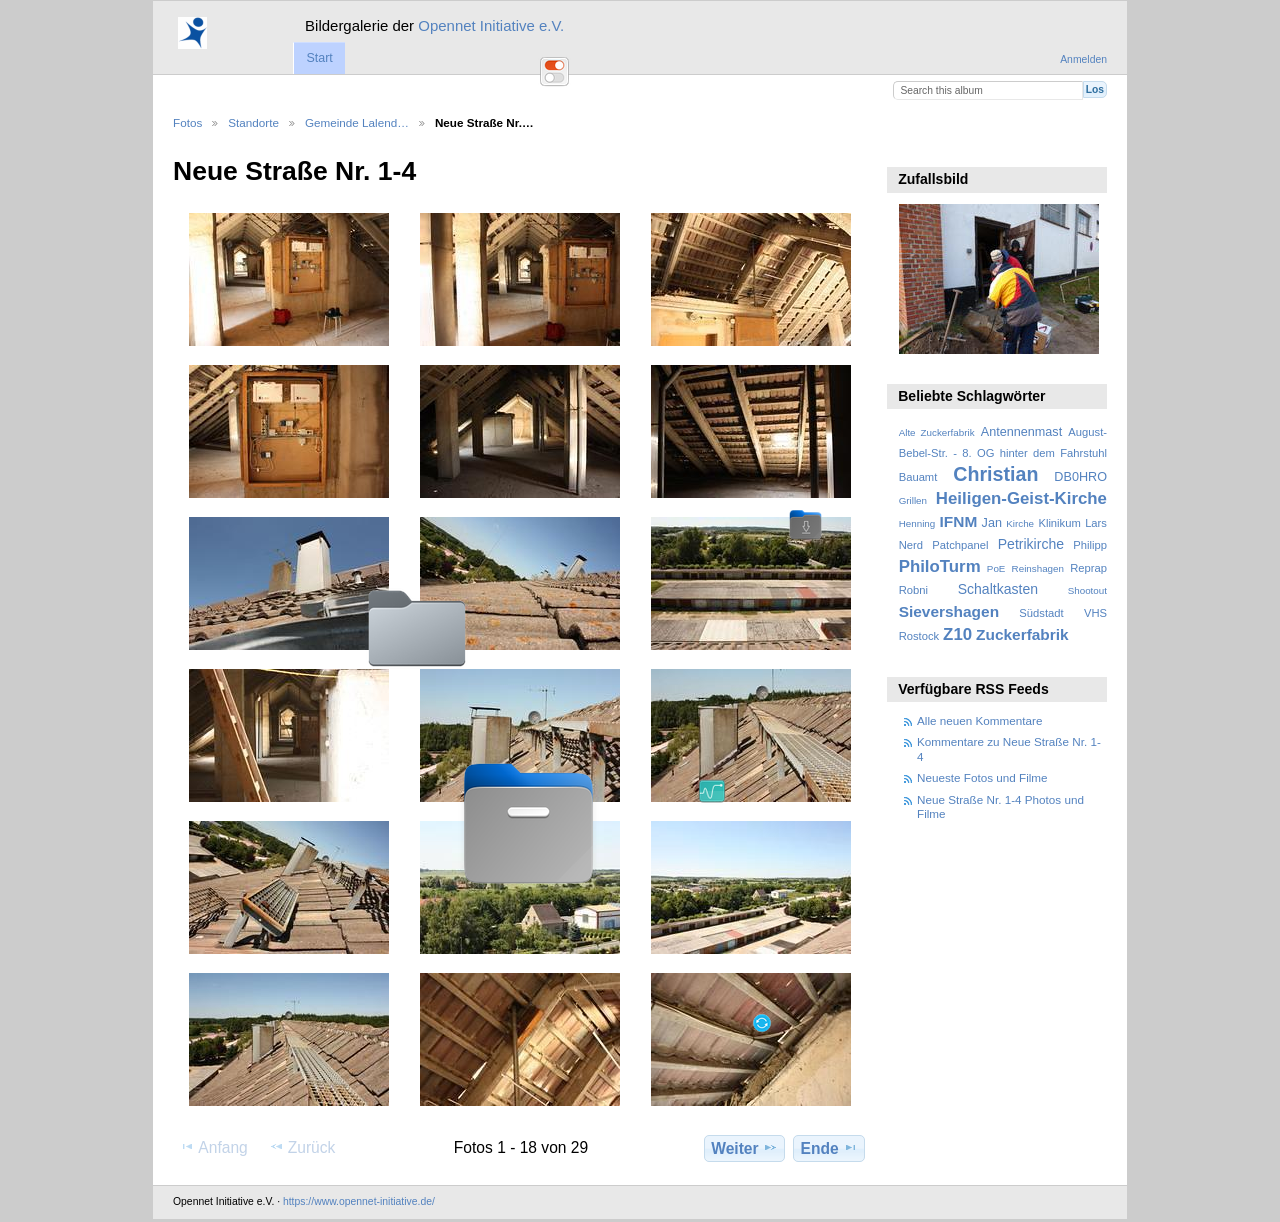 The height and width of the screenshot is (1222, 1280). What do you see at coordinates (712, 791) in the screenshot?
I see `open system resource usage monitor` at bounding box center [712, 791].